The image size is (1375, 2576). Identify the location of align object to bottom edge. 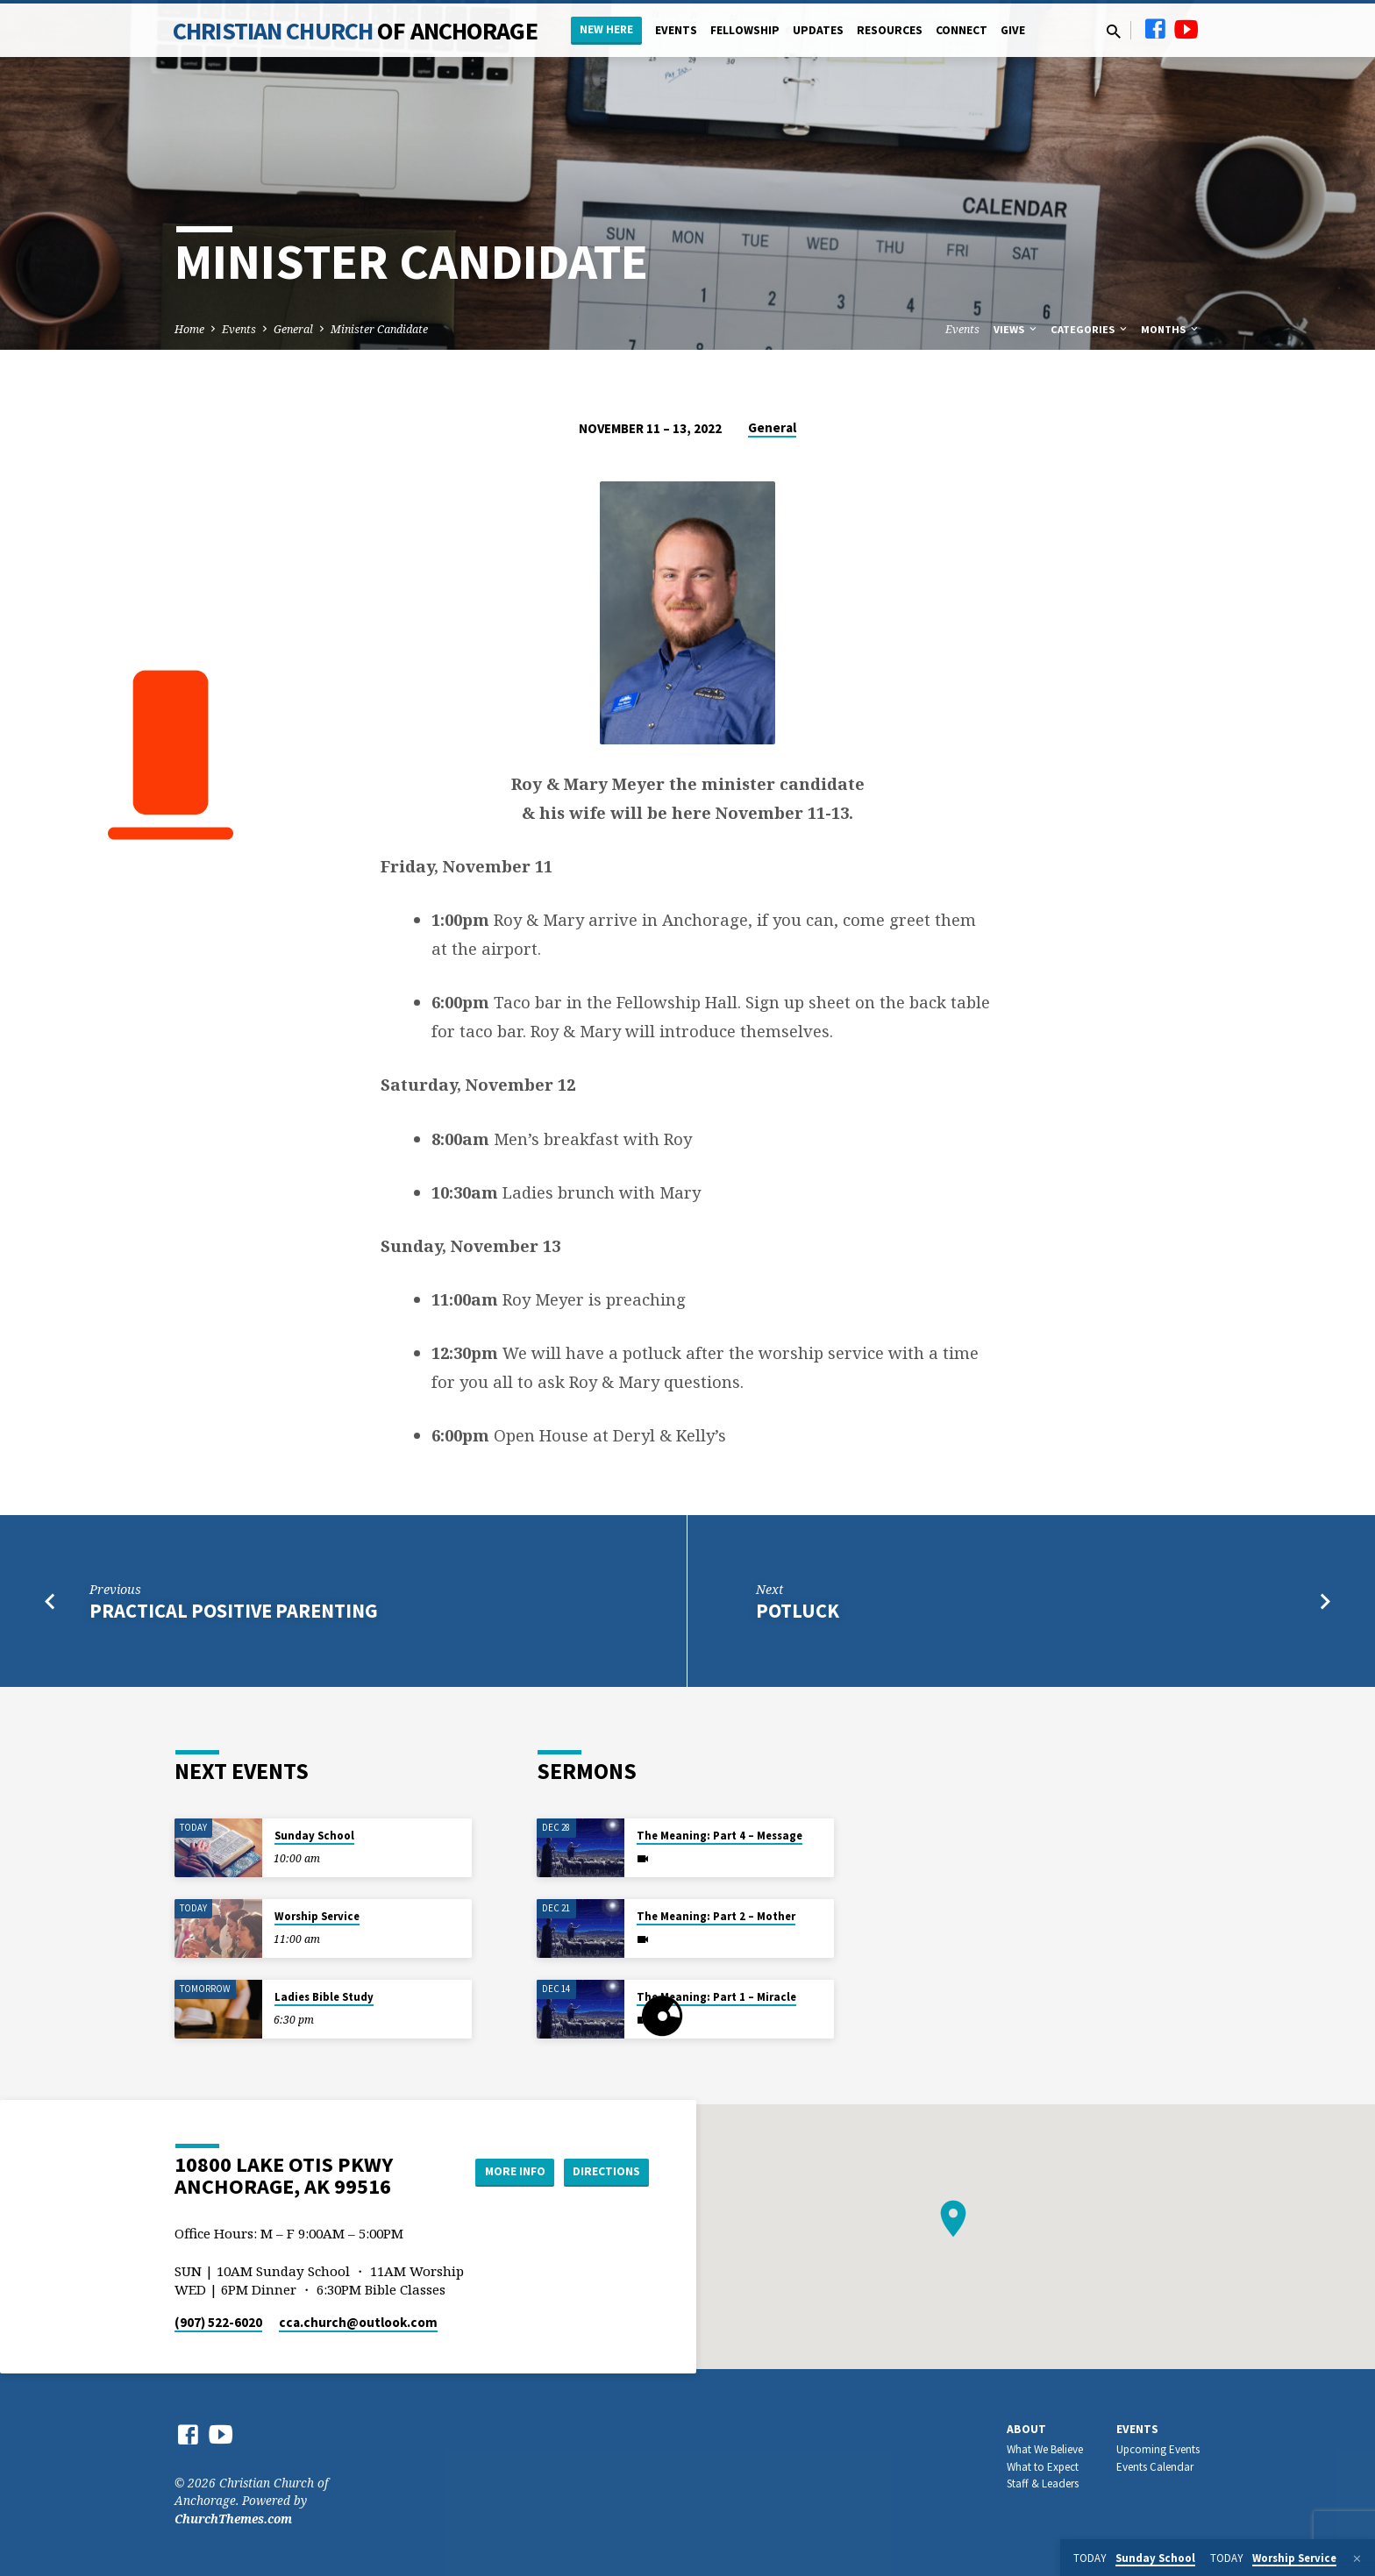
(170, 751).